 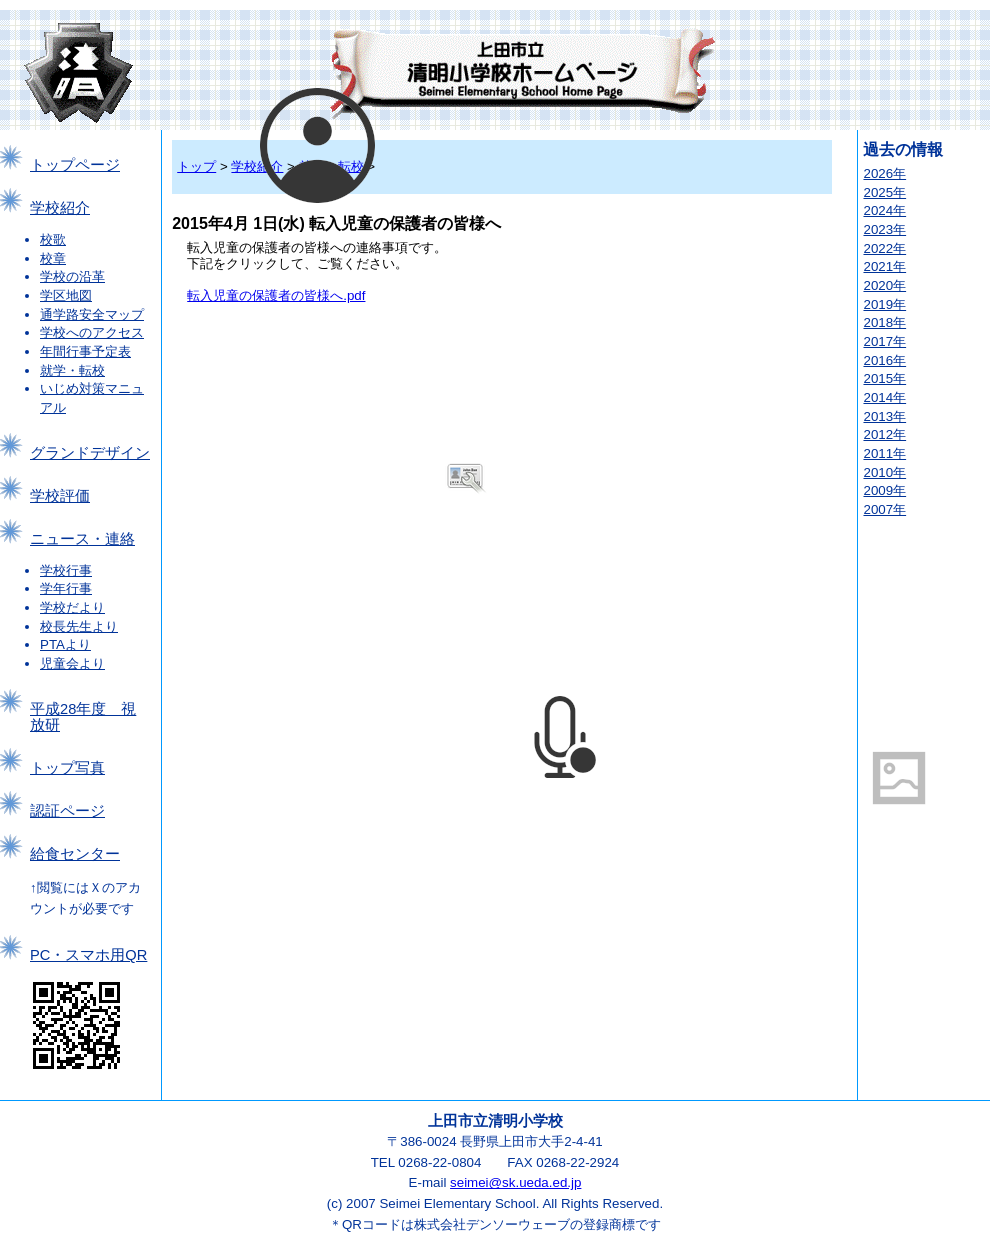 What do you see at coordinates (465, 474) in the screenshot?
I see `access user account settings` at bounding box center [465, 474].